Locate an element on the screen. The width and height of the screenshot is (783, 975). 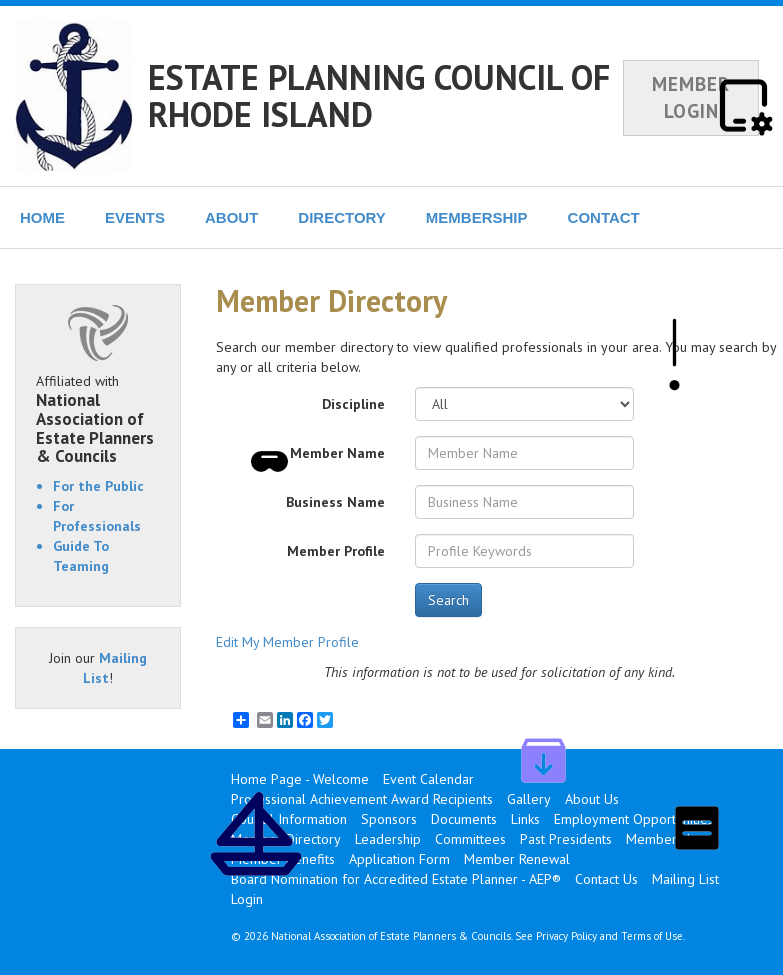
access tablet device settings is located at coordinates (743, 105).